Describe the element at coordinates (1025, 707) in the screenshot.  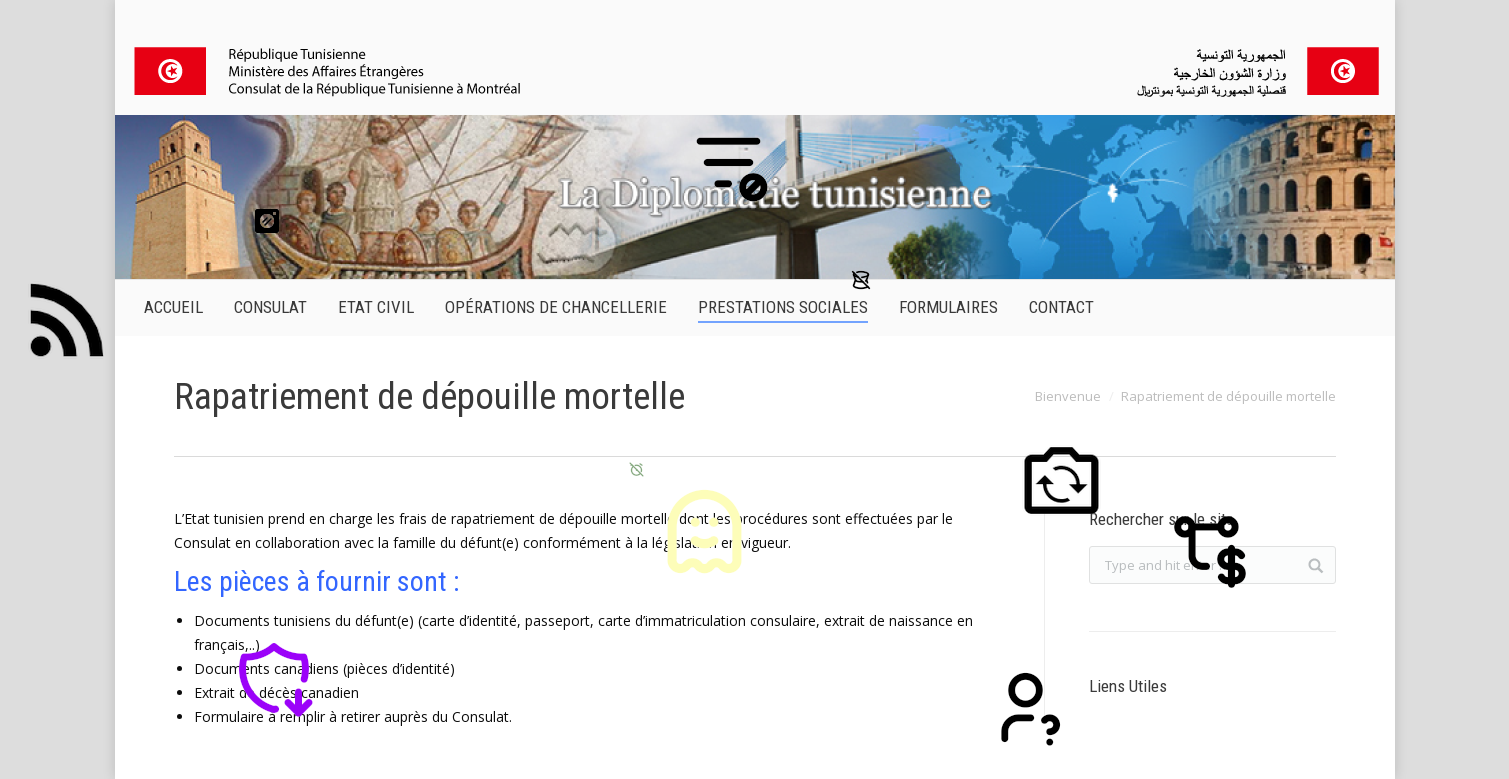
I see `unknown or unidentified user` at that location.